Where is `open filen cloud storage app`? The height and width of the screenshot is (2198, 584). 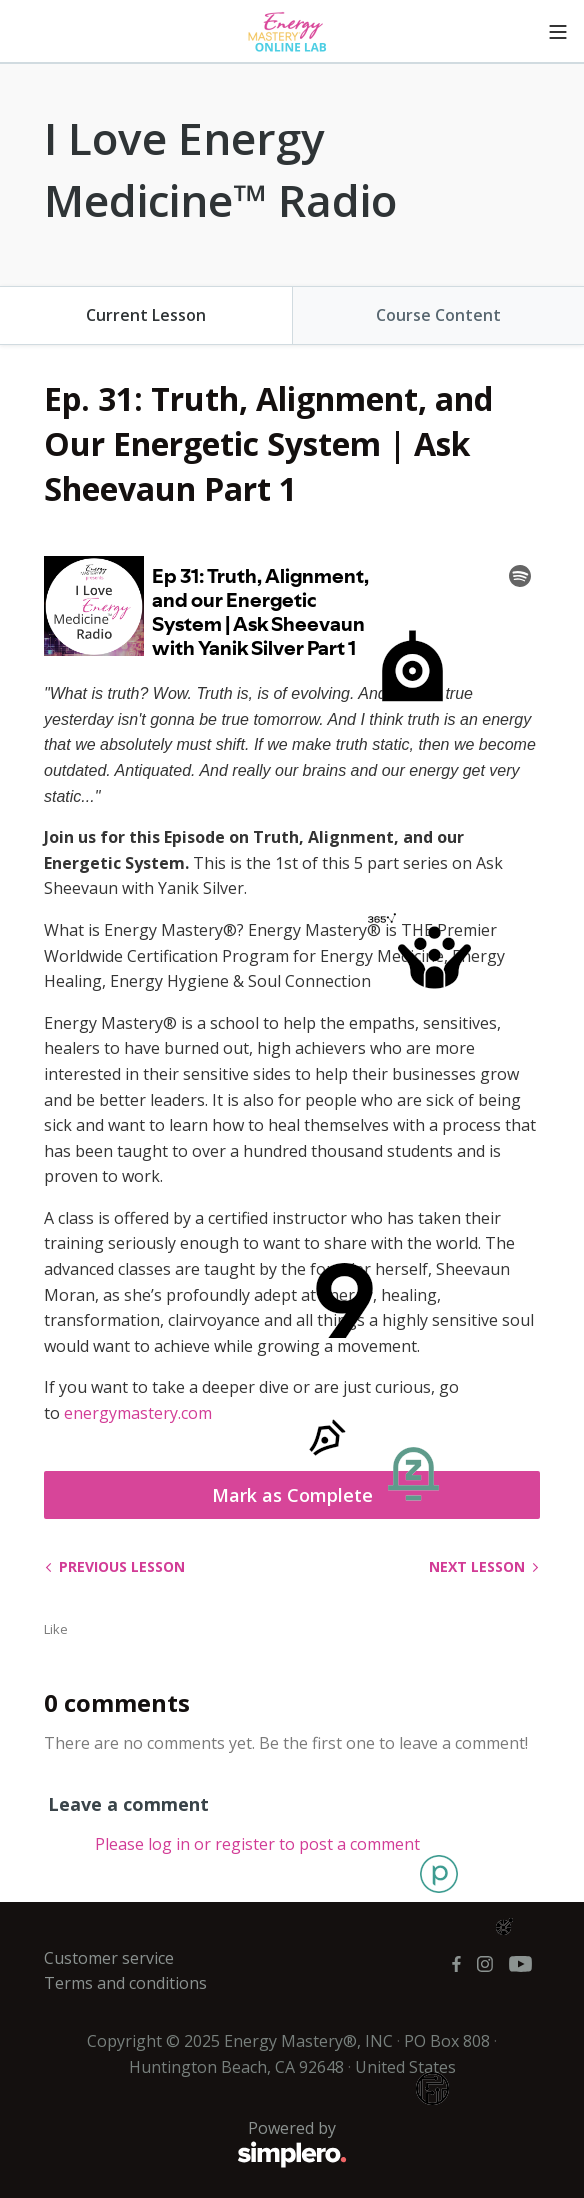
open filen cloud storage app is located at coordinates (432, 2088).